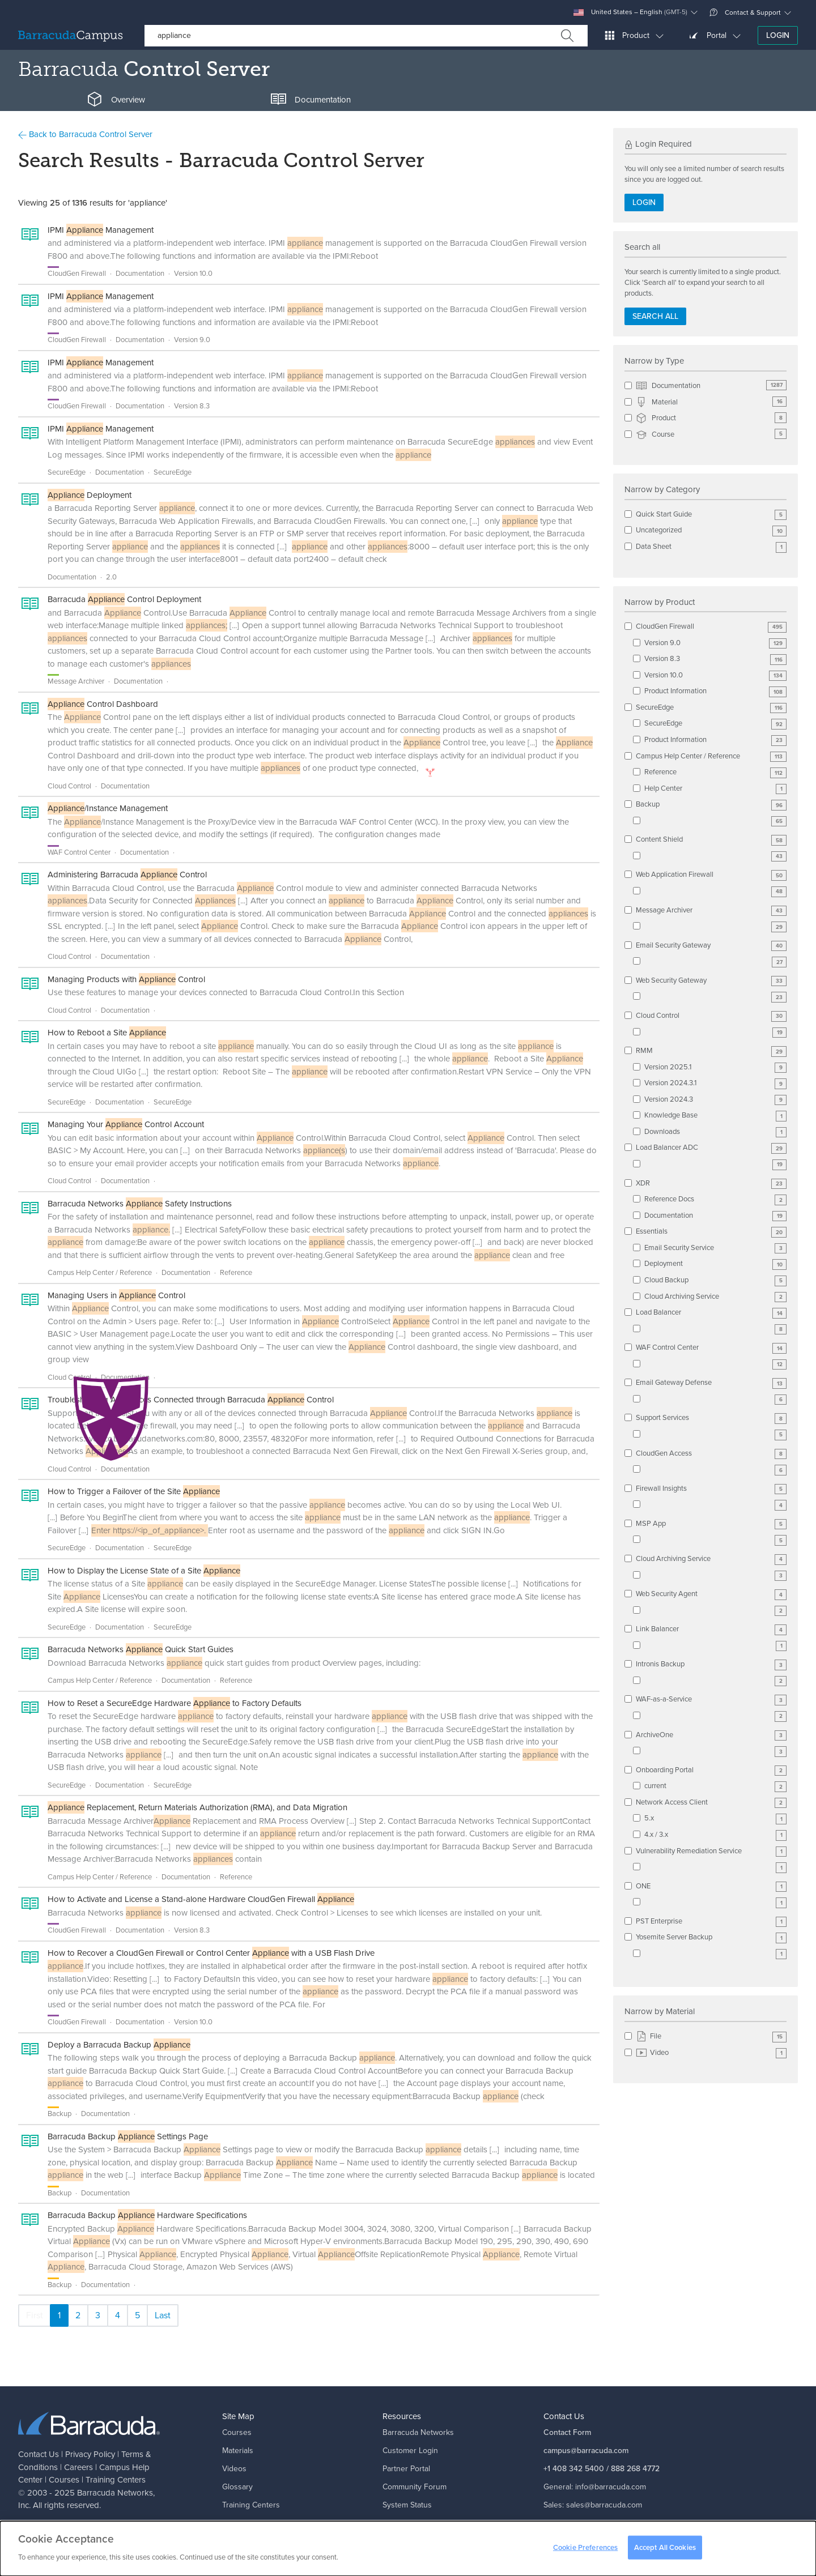 This screenshot has width=816, height=2576. Describe the element at coordinates (112, 1418) in the screenshot. I see `activate shield or defensive ability` at that location.